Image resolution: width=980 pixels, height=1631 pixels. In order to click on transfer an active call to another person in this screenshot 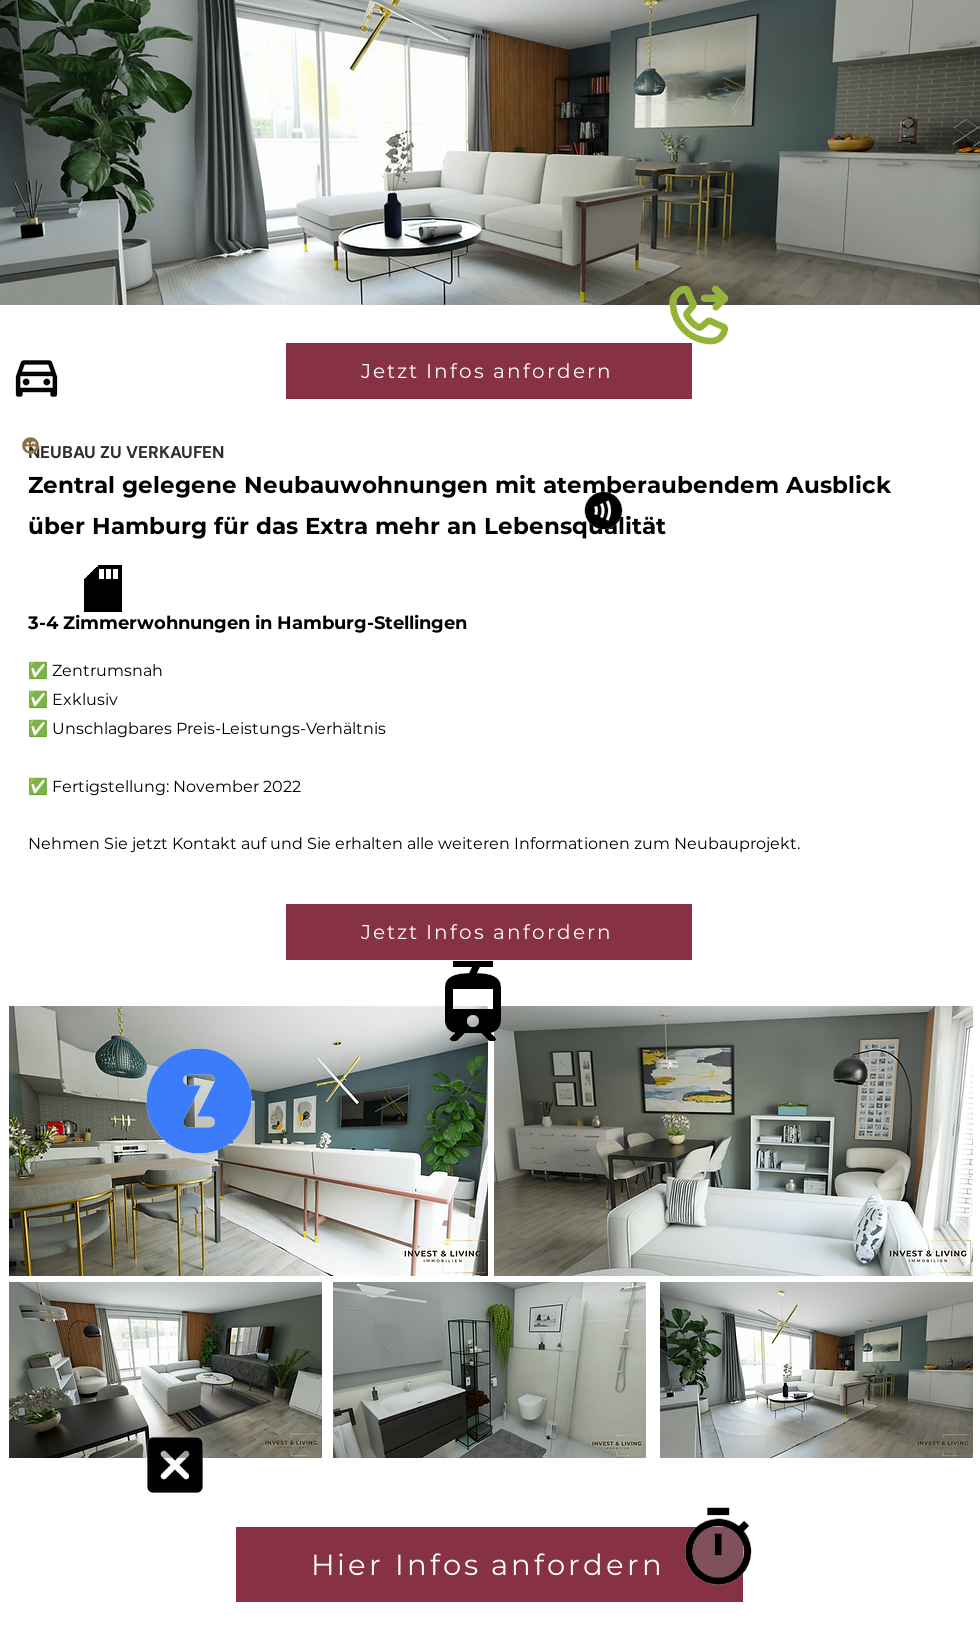, I will do `click(700, 314)`.